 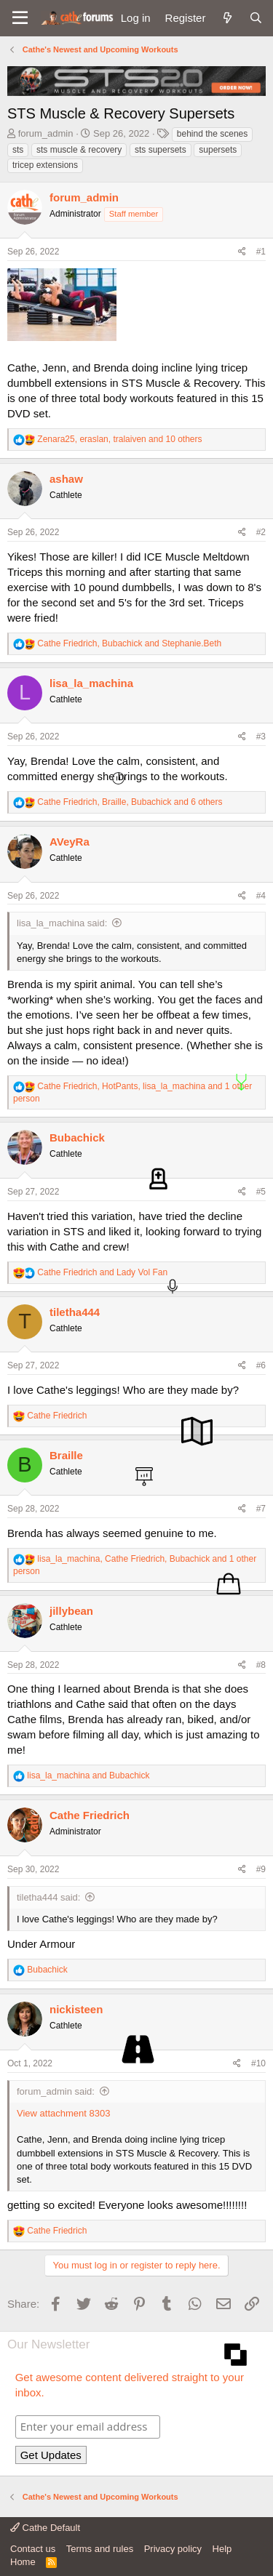 What do you see at coordinates (235, 2354) in the screenshot?
I see `exclude overlapping areas in a selection` at bounding box center [235, 2354].